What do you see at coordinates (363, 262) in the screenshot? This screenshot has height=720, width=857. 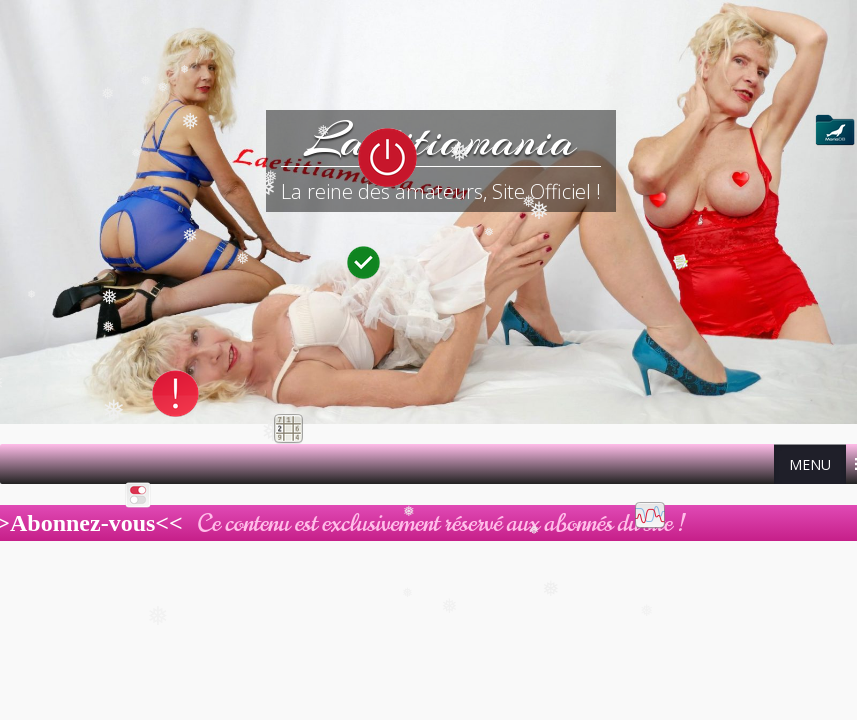 I see `confirm or approve an action` at bounding box center [363, 262].